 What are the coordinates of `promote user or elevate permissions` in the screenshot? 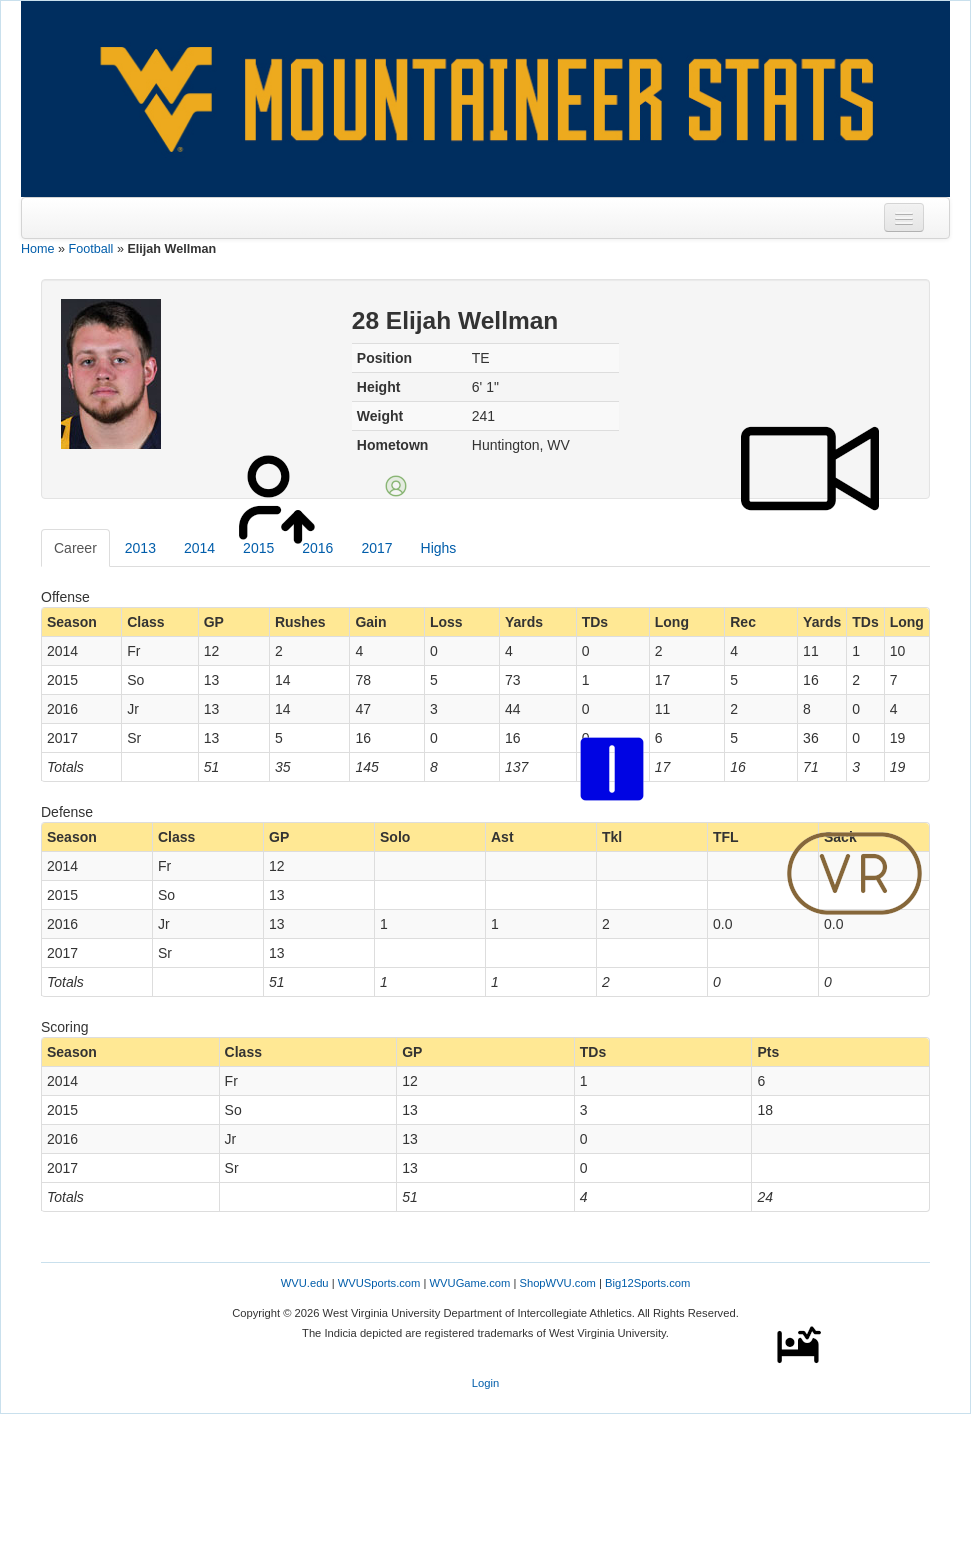 It's located at (268, 497).